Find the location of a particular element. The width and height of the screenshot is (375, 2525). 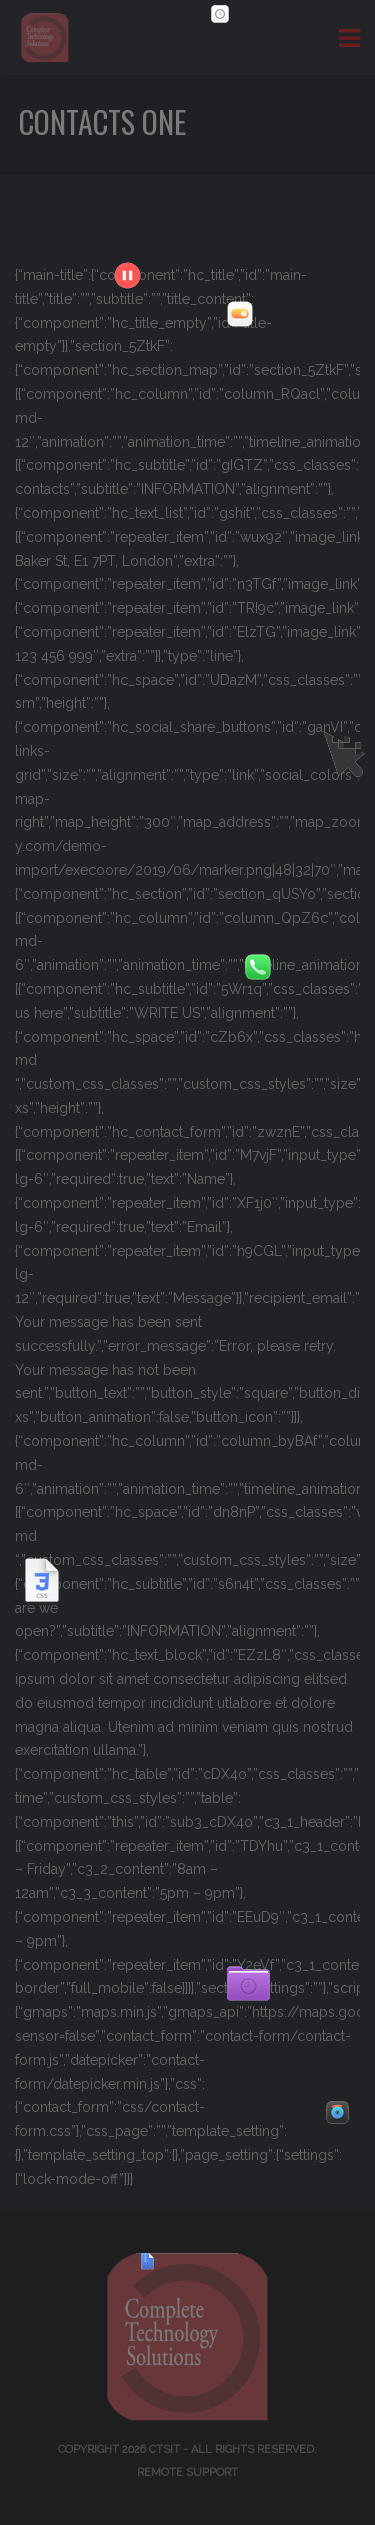

a virtualbox virtual hard disk file is located at coordinates (147, 2261).